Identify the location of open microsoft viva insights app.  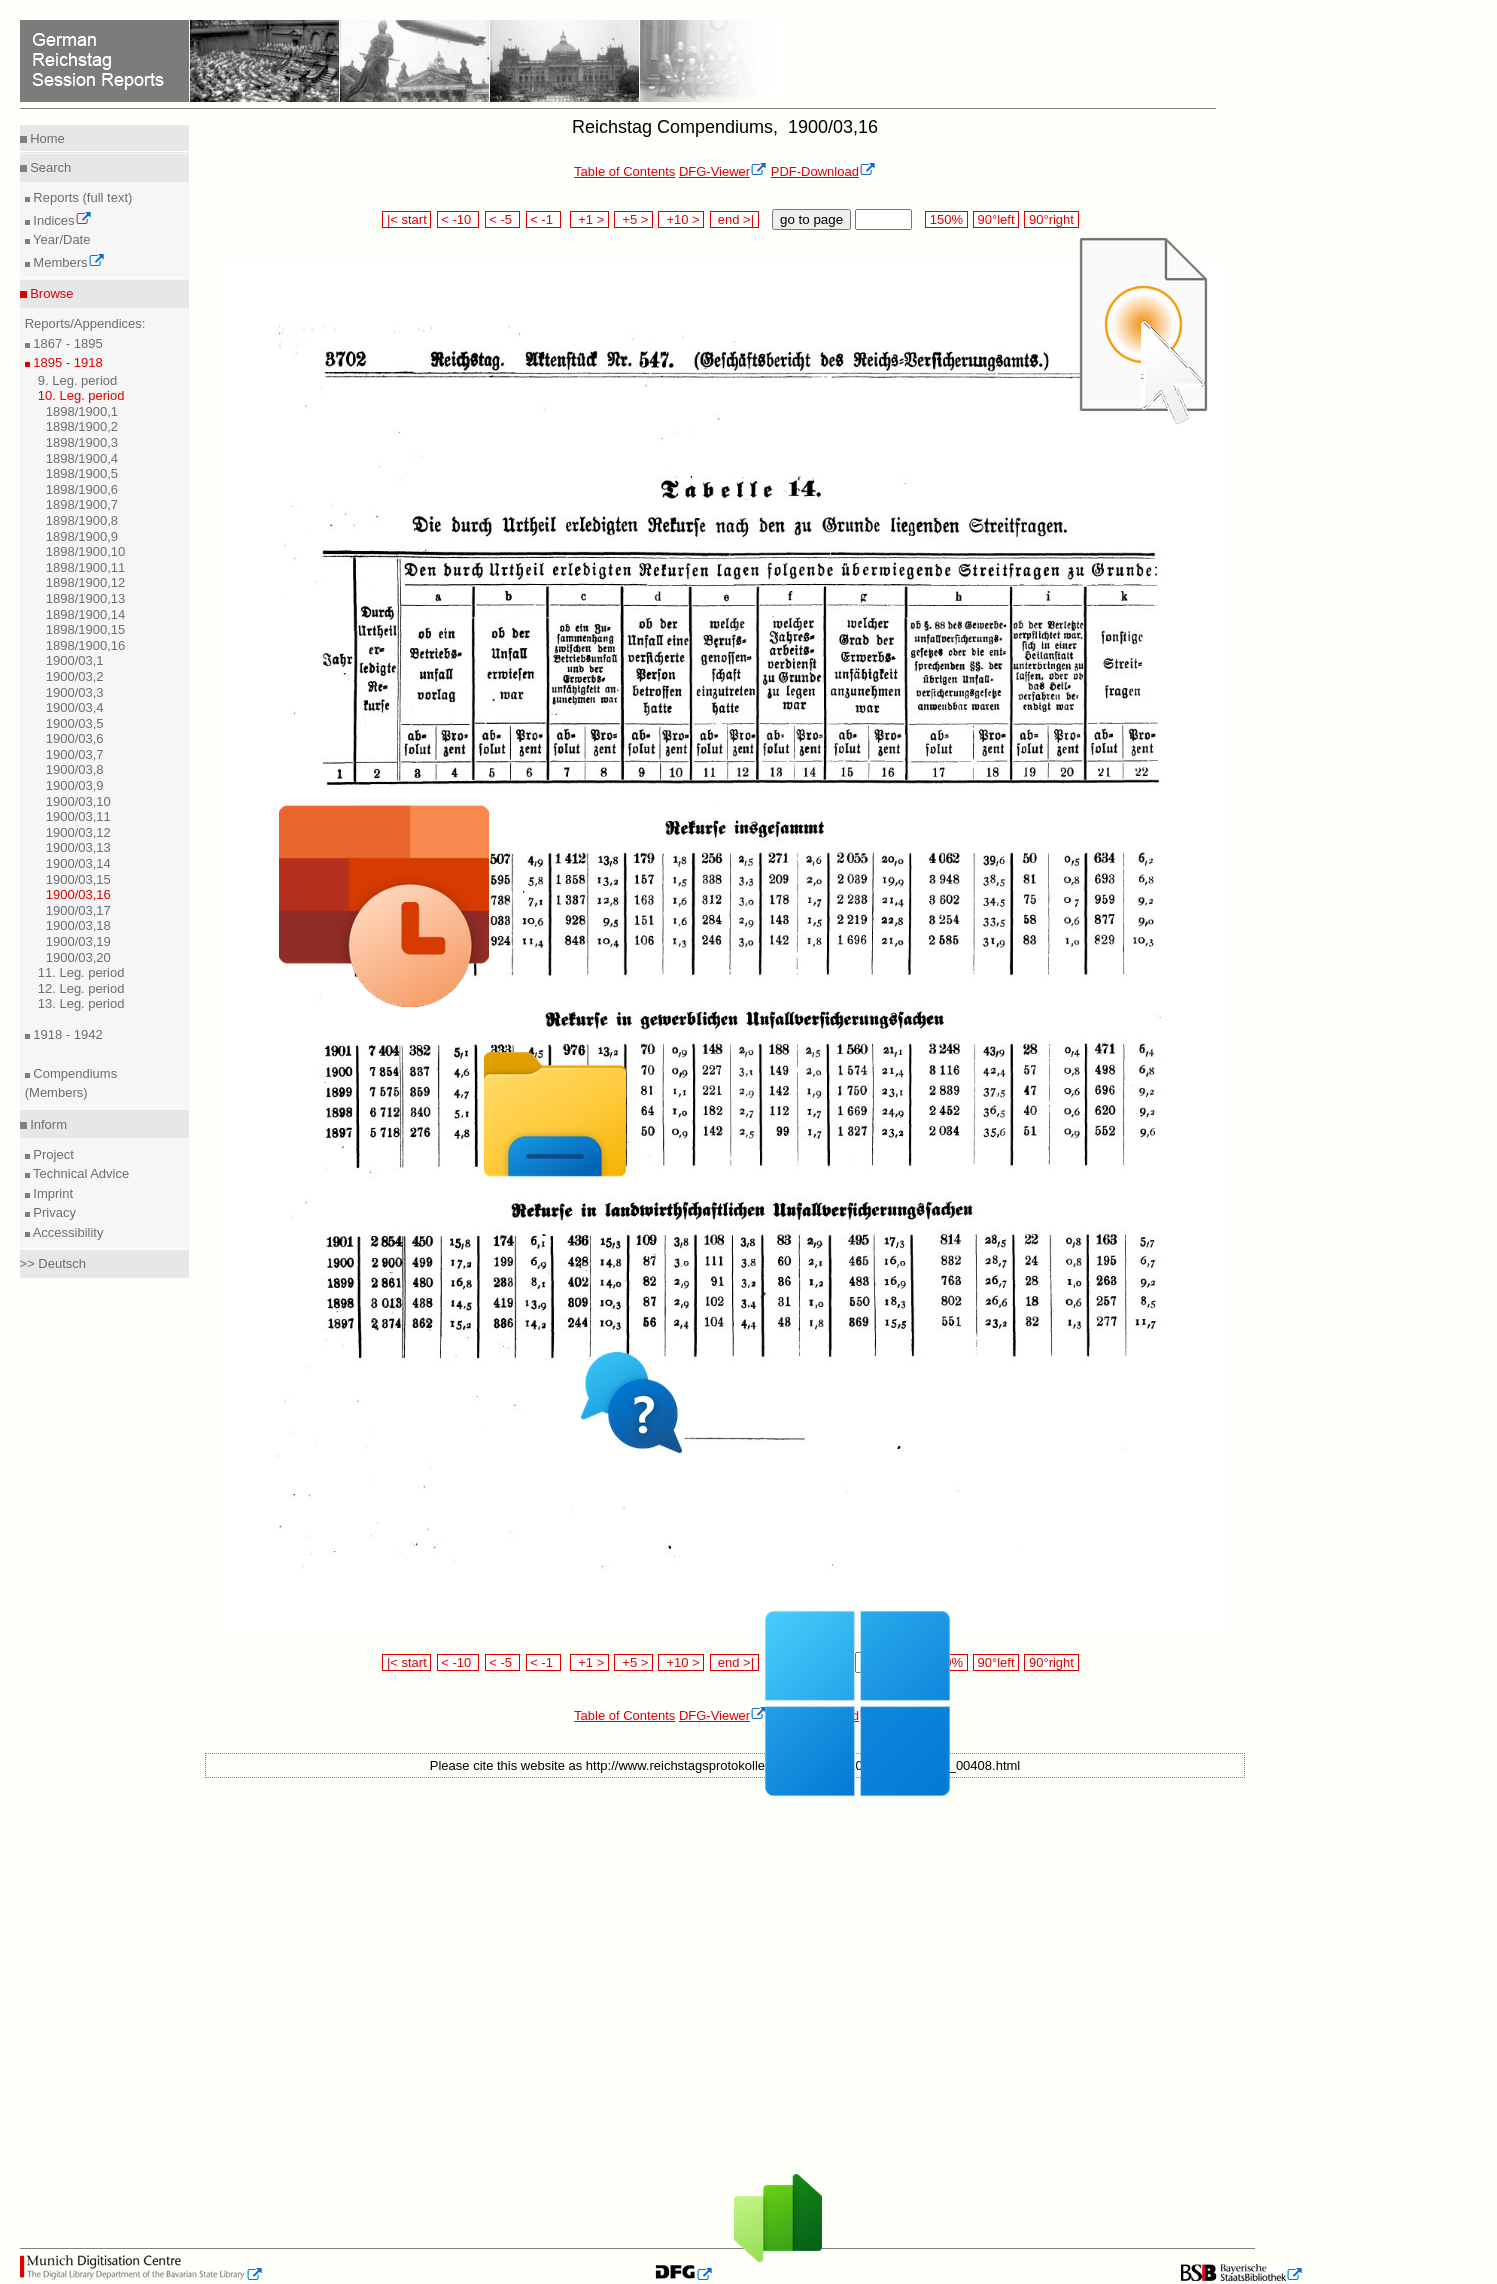
(778, 2218).